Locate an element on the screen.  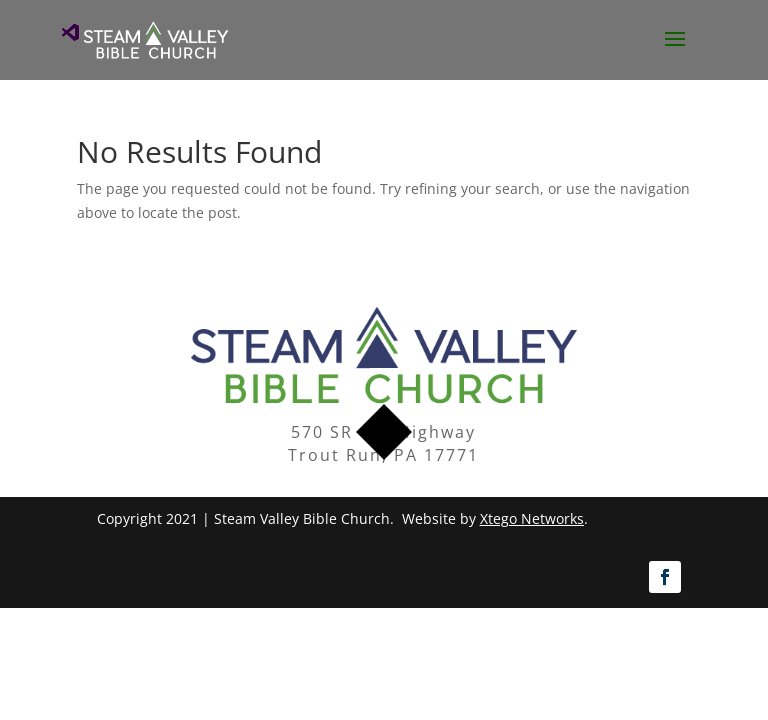
set a log breakpoint in code is located at coordinates (384, 432).